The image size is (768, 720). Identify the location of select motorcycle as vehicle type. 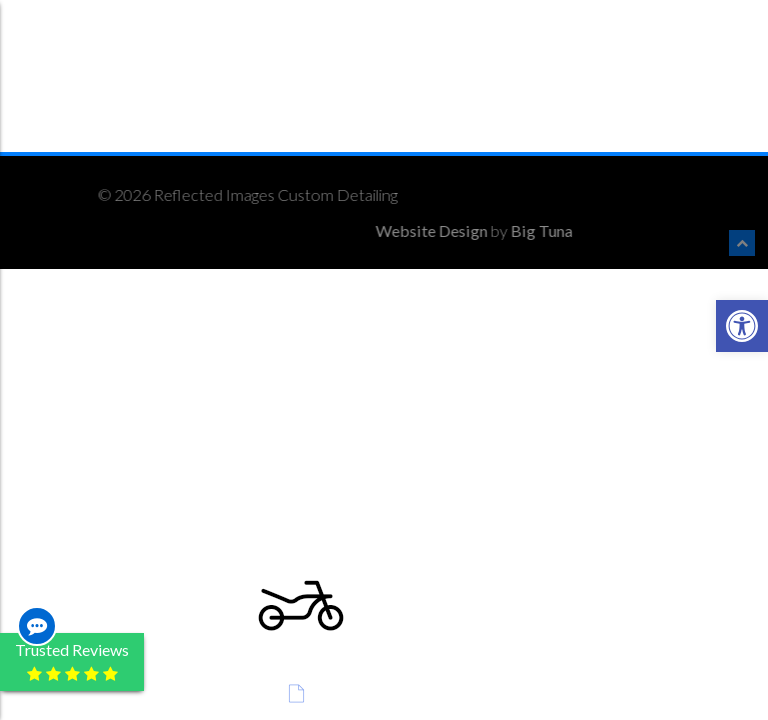
(301, 607).